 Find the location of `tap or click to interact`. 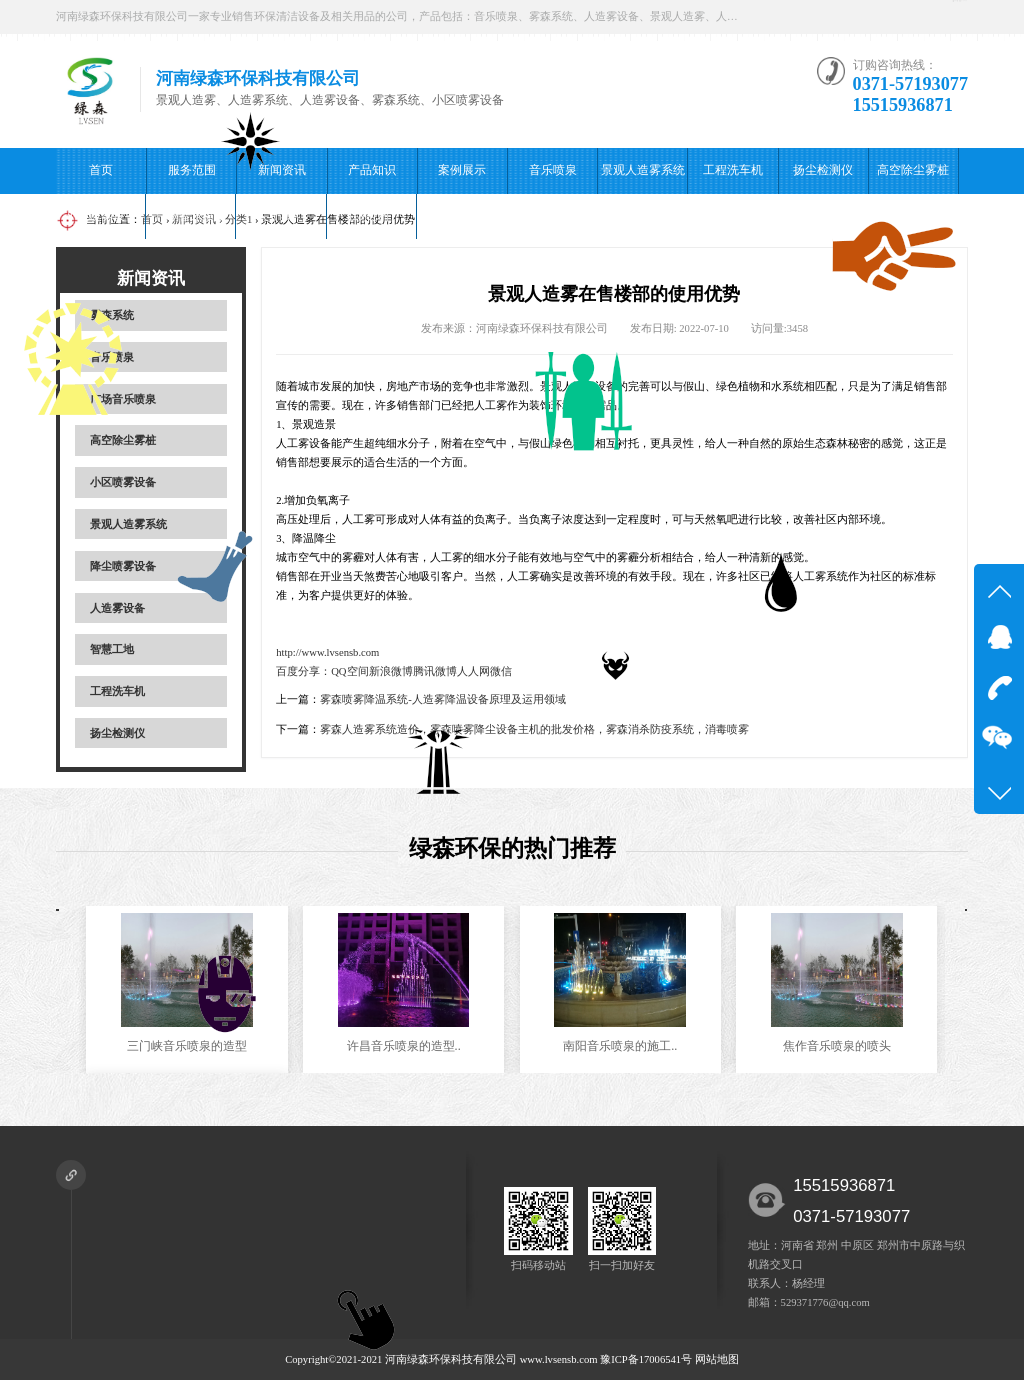

tap or click to interact is located at coordinates (366, 1320).